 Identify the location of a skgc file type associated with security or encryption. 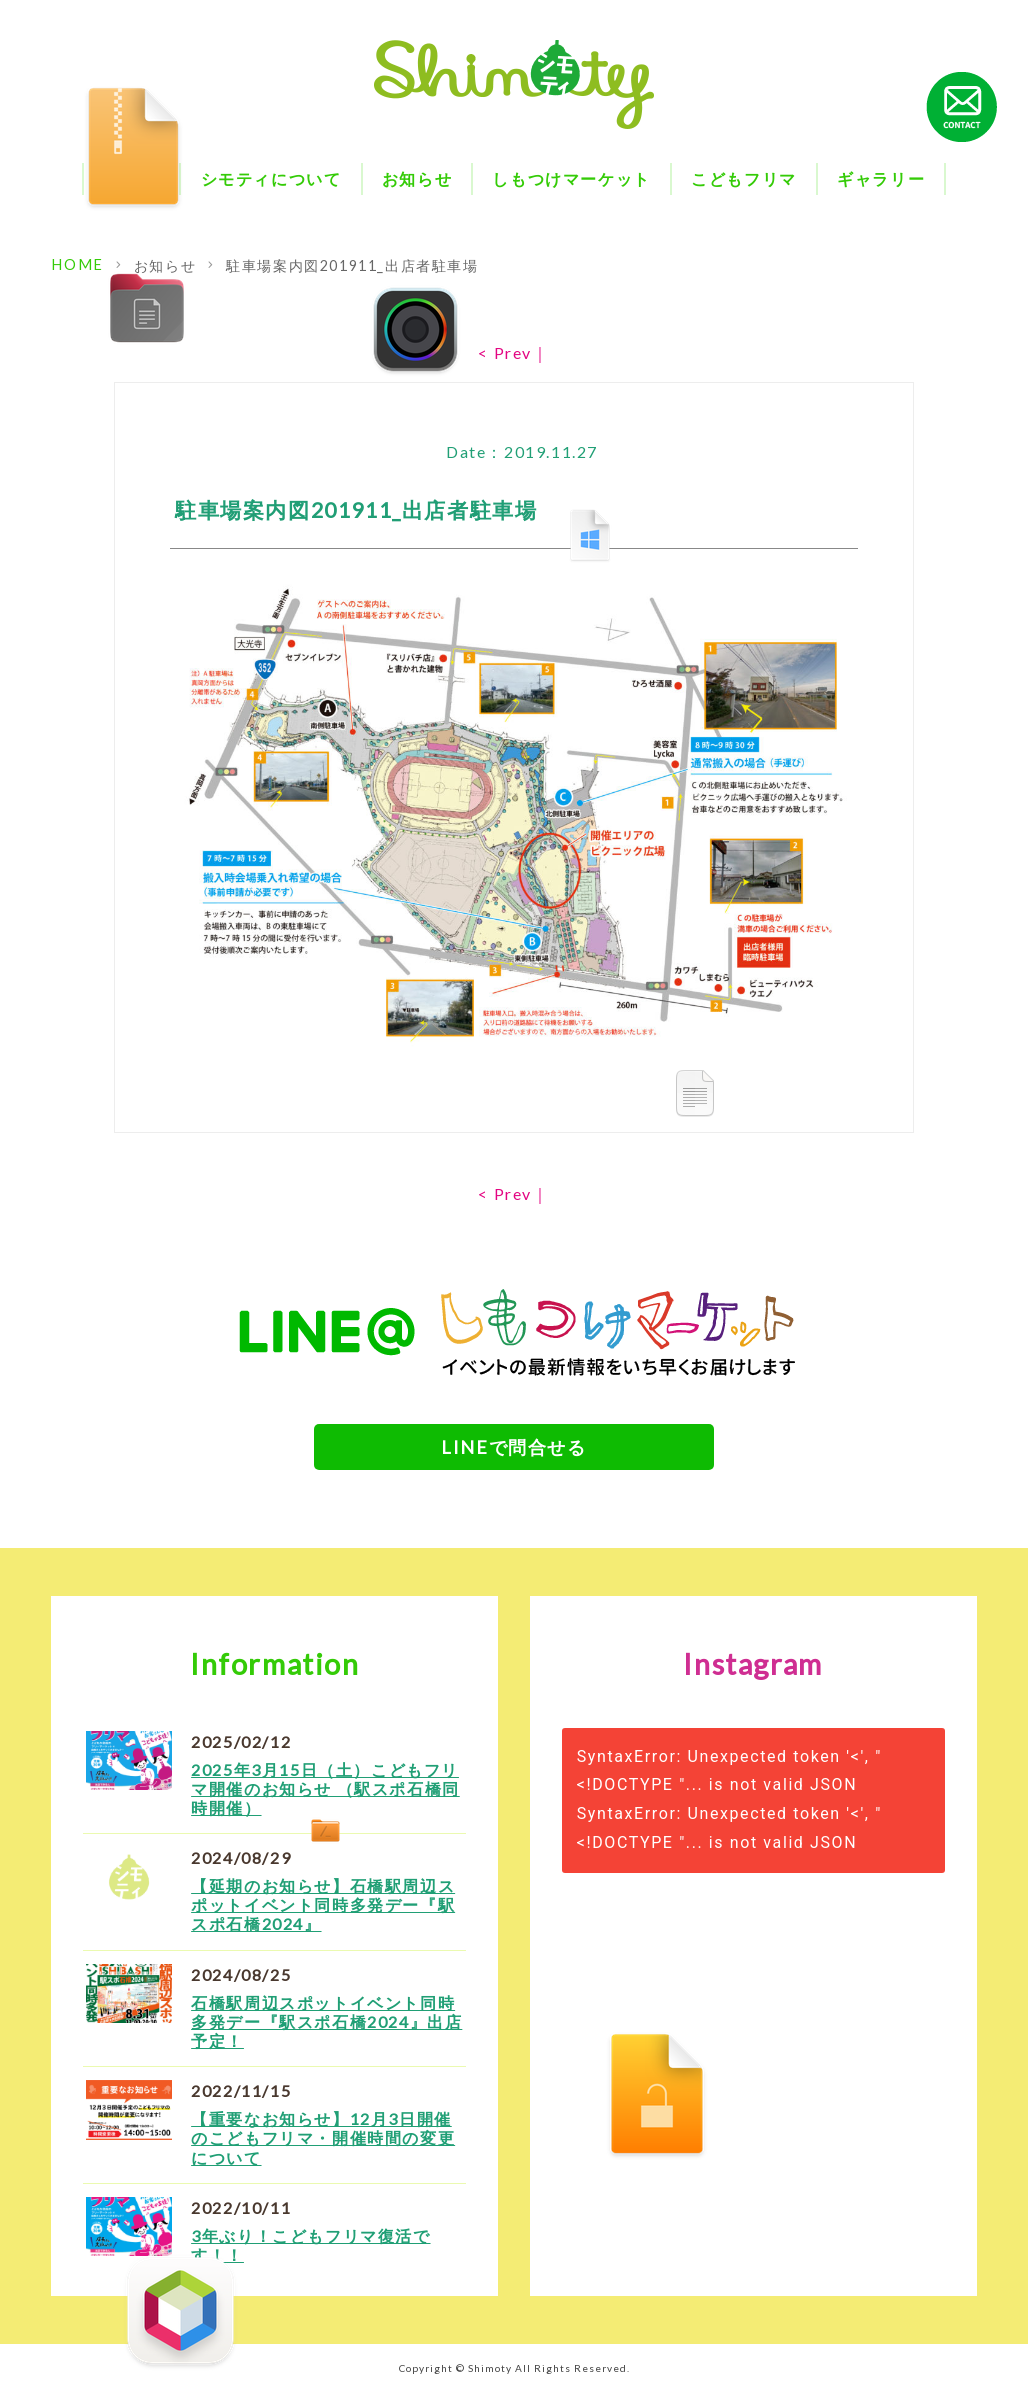
(657, 2096).